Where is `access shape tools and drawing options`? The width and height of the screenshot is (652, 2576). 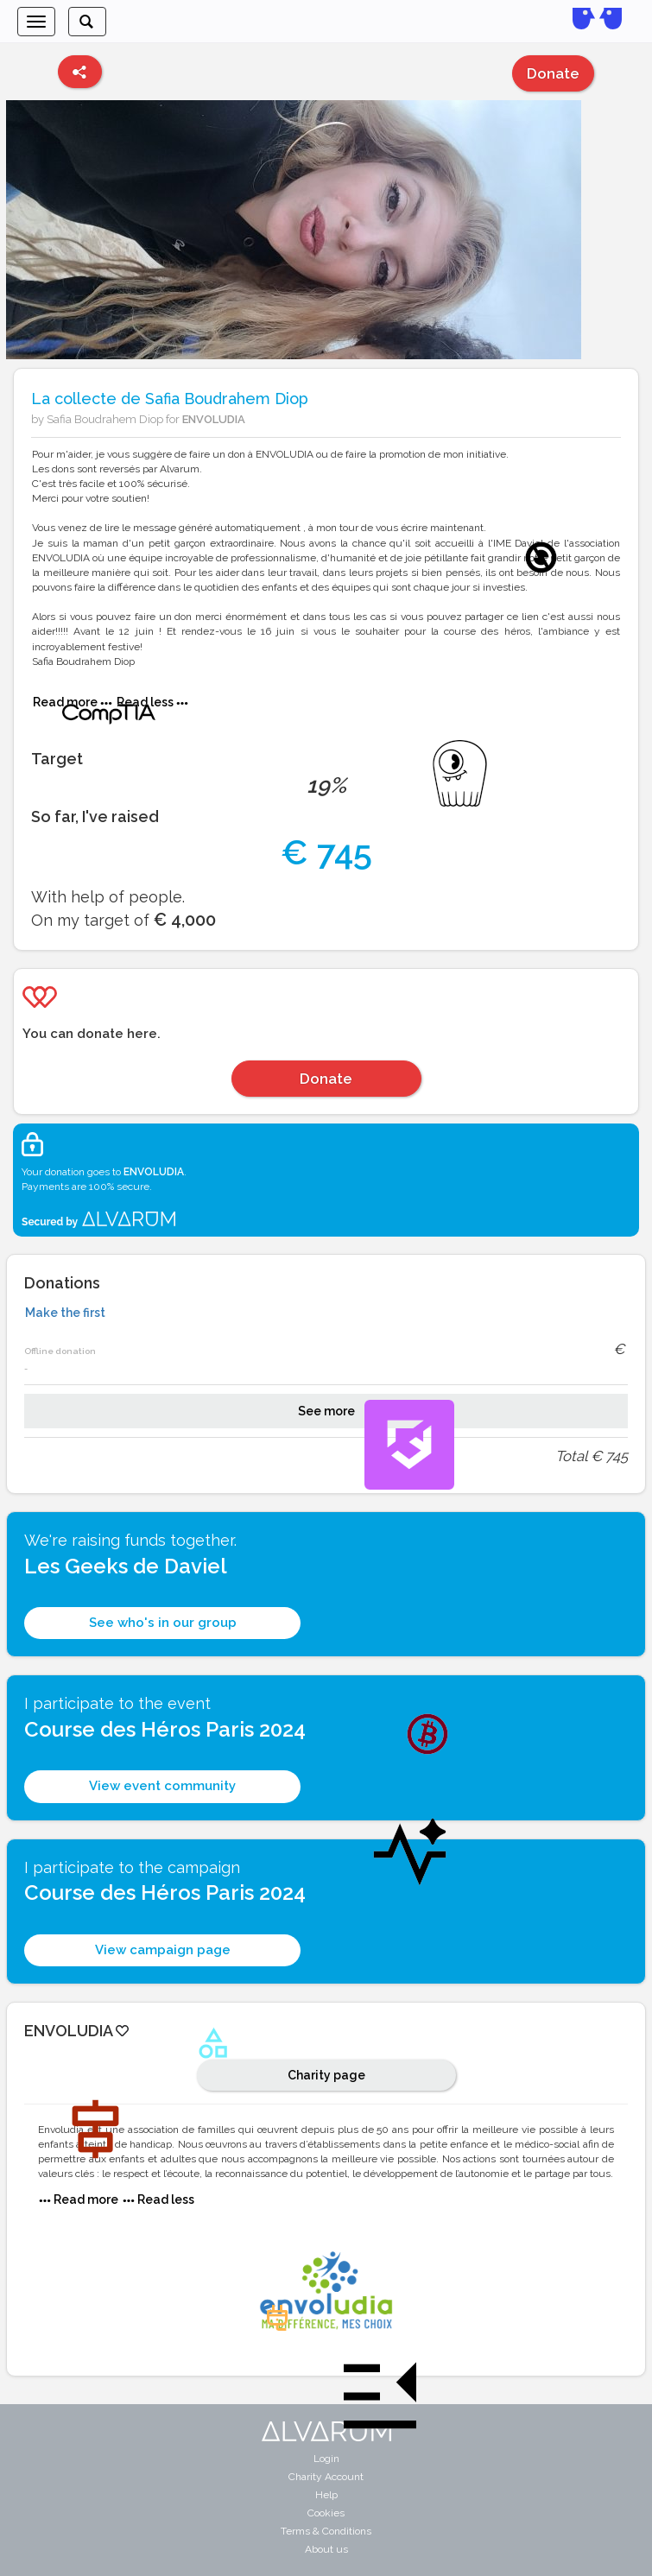
access shape tools and drawing options is located at coordinates (213, 2043).